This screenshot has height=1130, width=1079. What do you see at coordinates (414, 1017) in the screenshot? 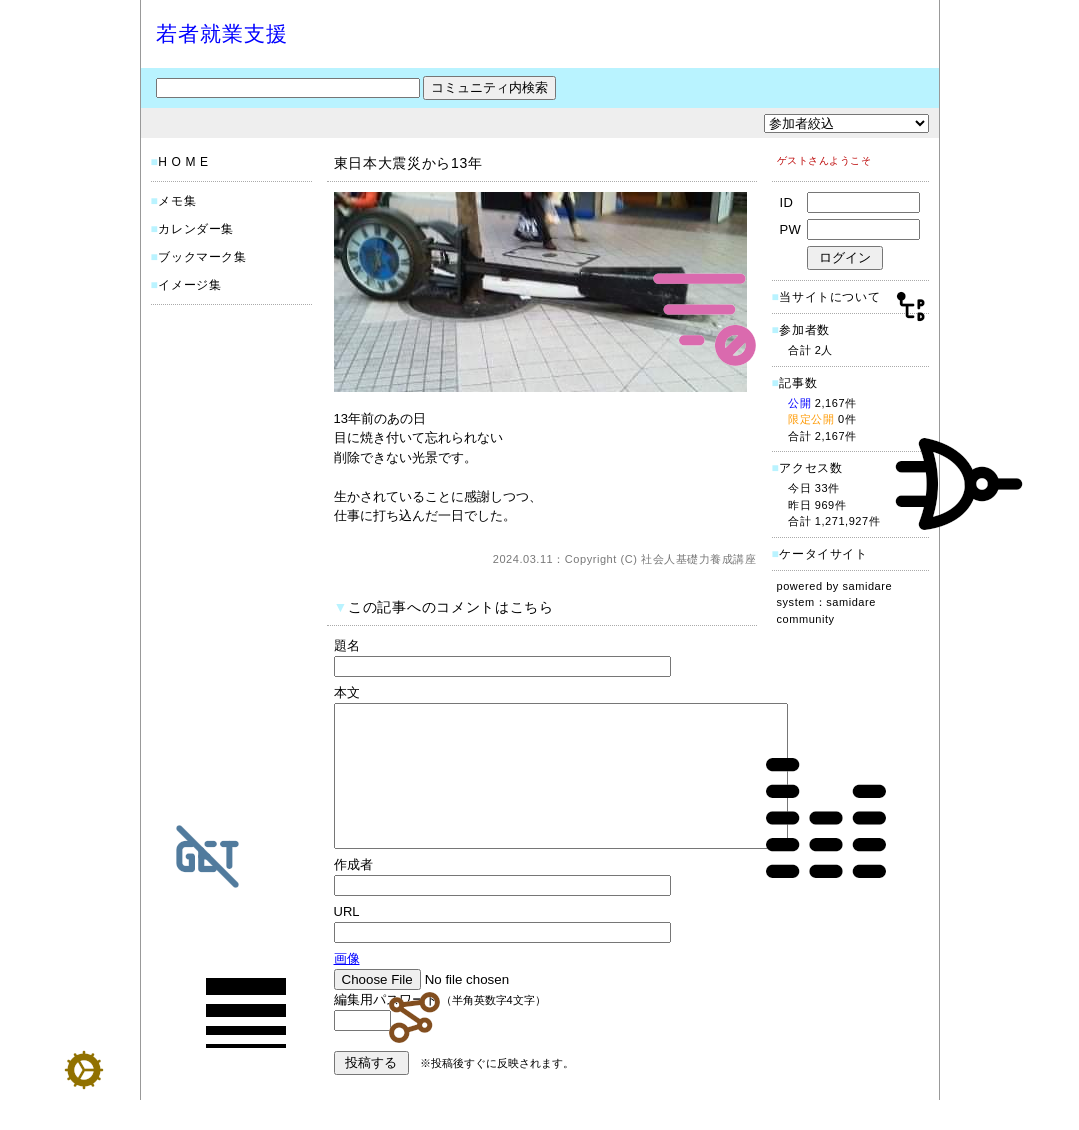
I see `view data point connections or relationships` at bounding box center [414, 1017].